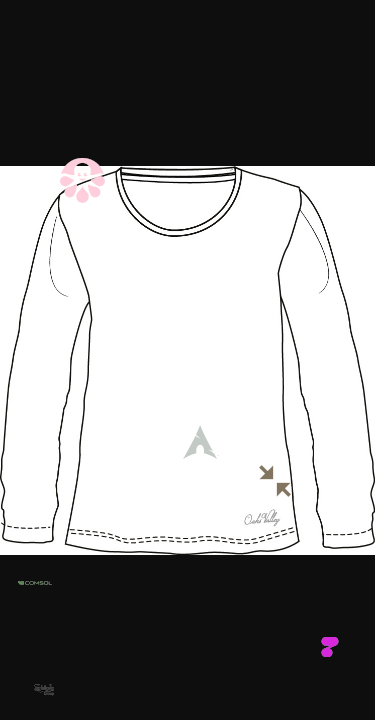 The image size is (375, 720). Describe the element at coordinates (82, 180) in the screenshot. I see `visit the Custom Ink website` at that location.